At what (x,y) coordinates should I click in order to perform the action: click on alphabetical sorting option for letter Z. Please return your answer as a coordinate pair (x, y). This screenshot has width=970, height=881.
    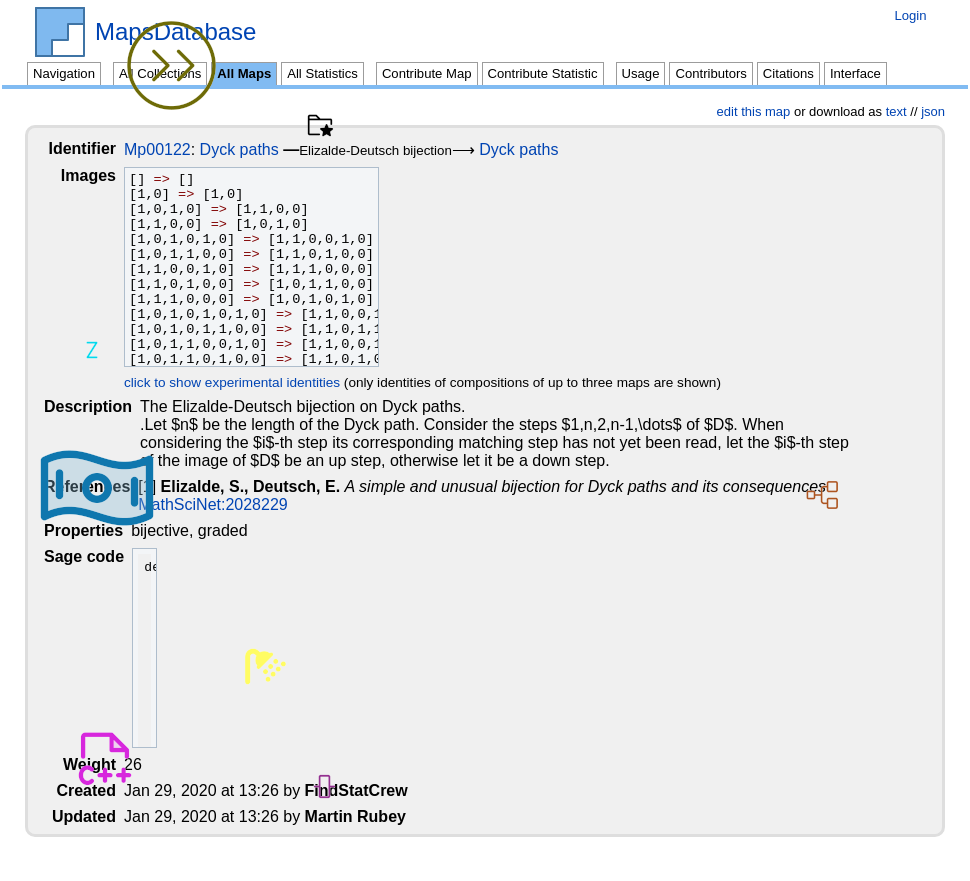
    Looking at the image, I should click on (92, 350).